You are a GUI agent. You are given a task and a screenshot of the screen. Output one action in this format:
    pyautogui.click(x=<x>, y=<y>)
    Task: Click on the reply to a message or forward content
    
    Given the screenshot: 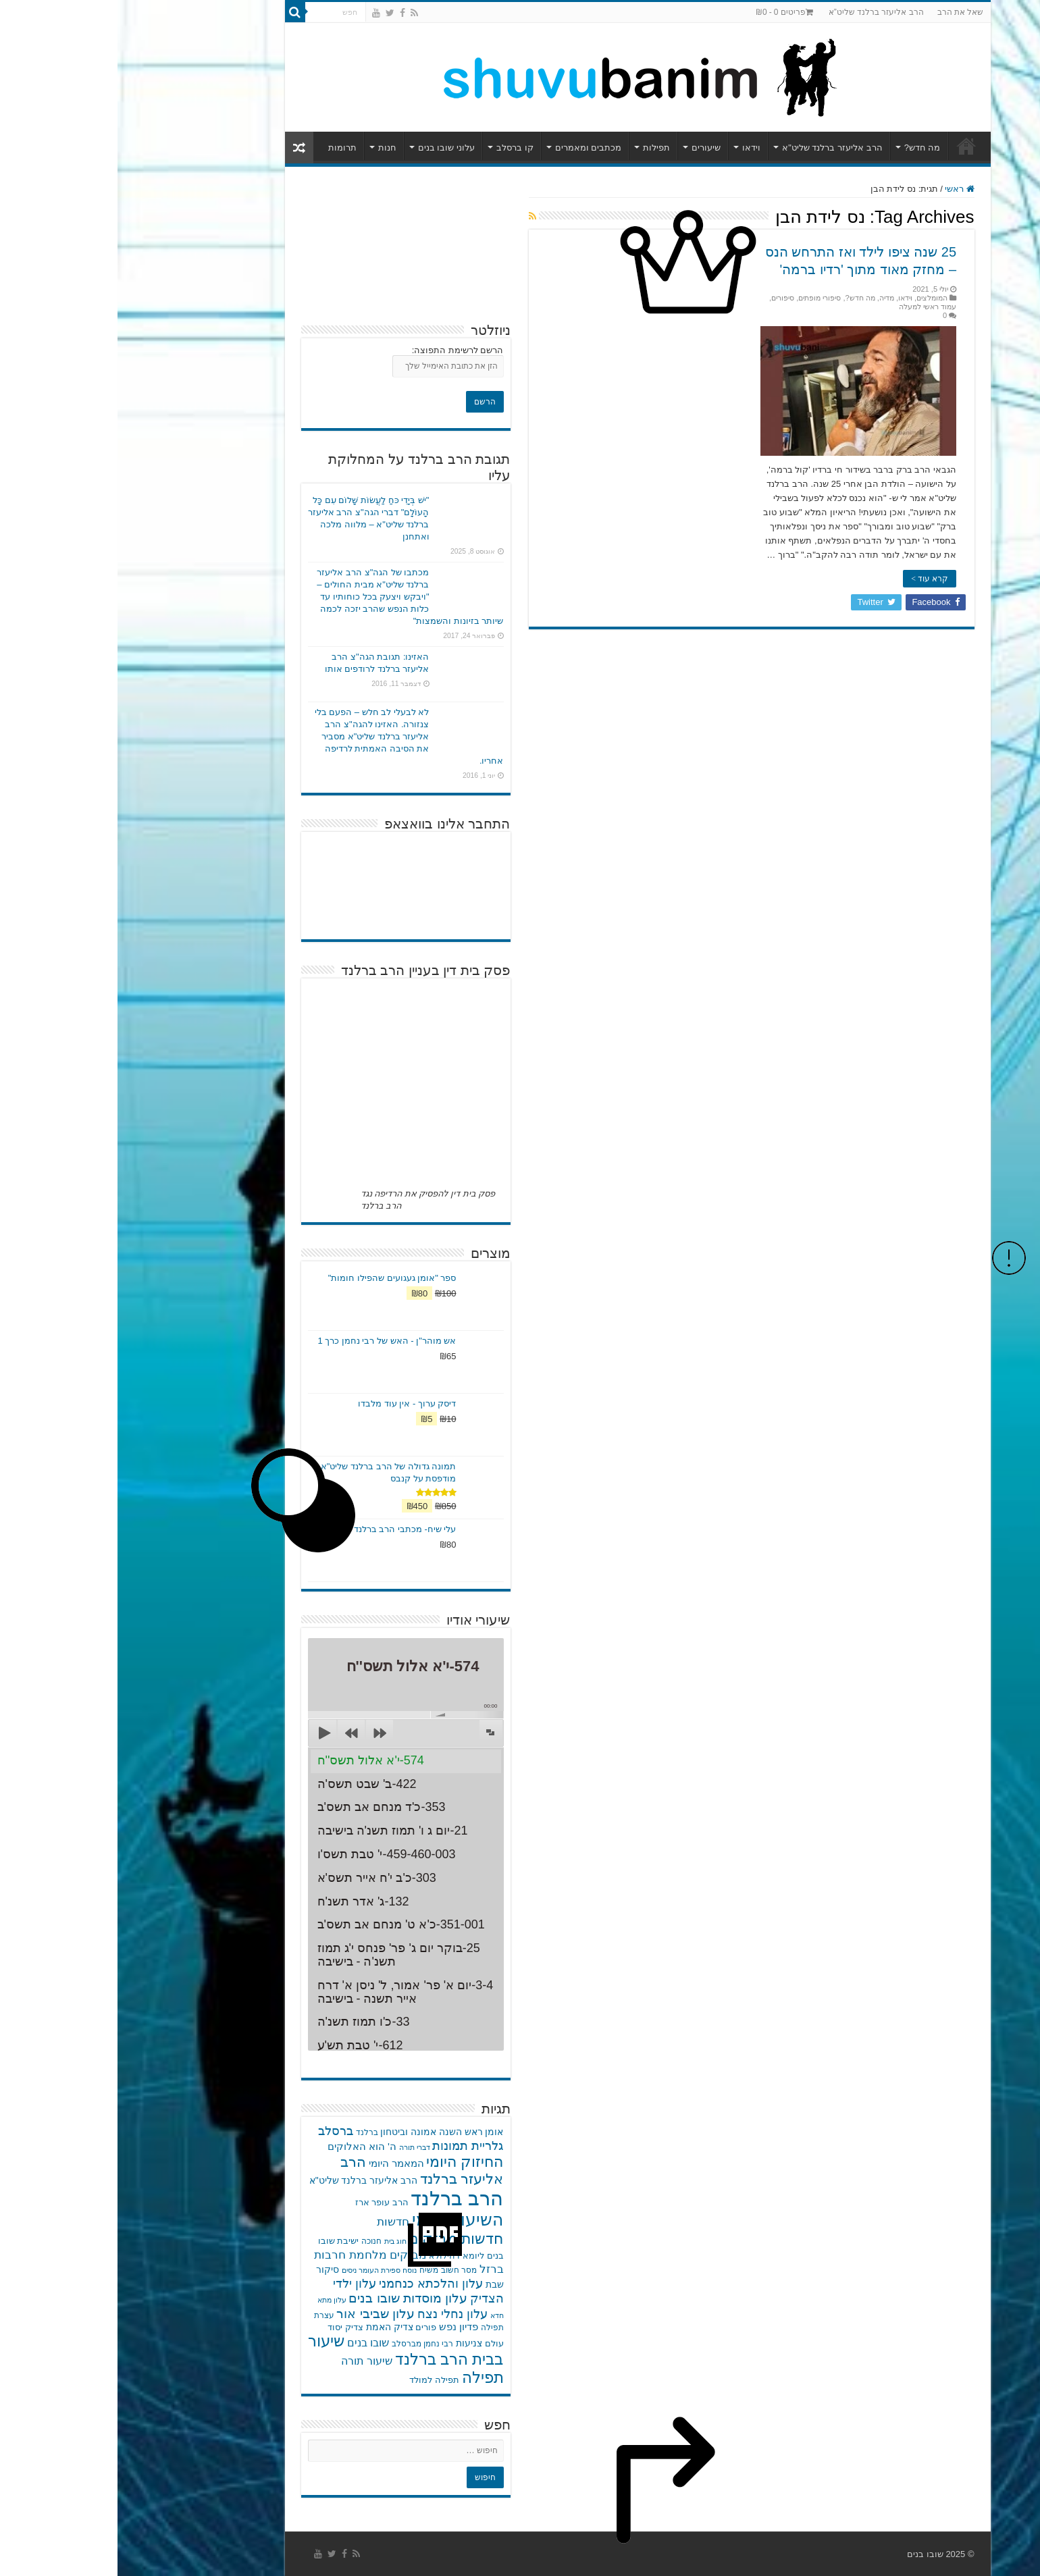 What is the action you would take?
    pyautogui.click(x=656, y=2480)
    